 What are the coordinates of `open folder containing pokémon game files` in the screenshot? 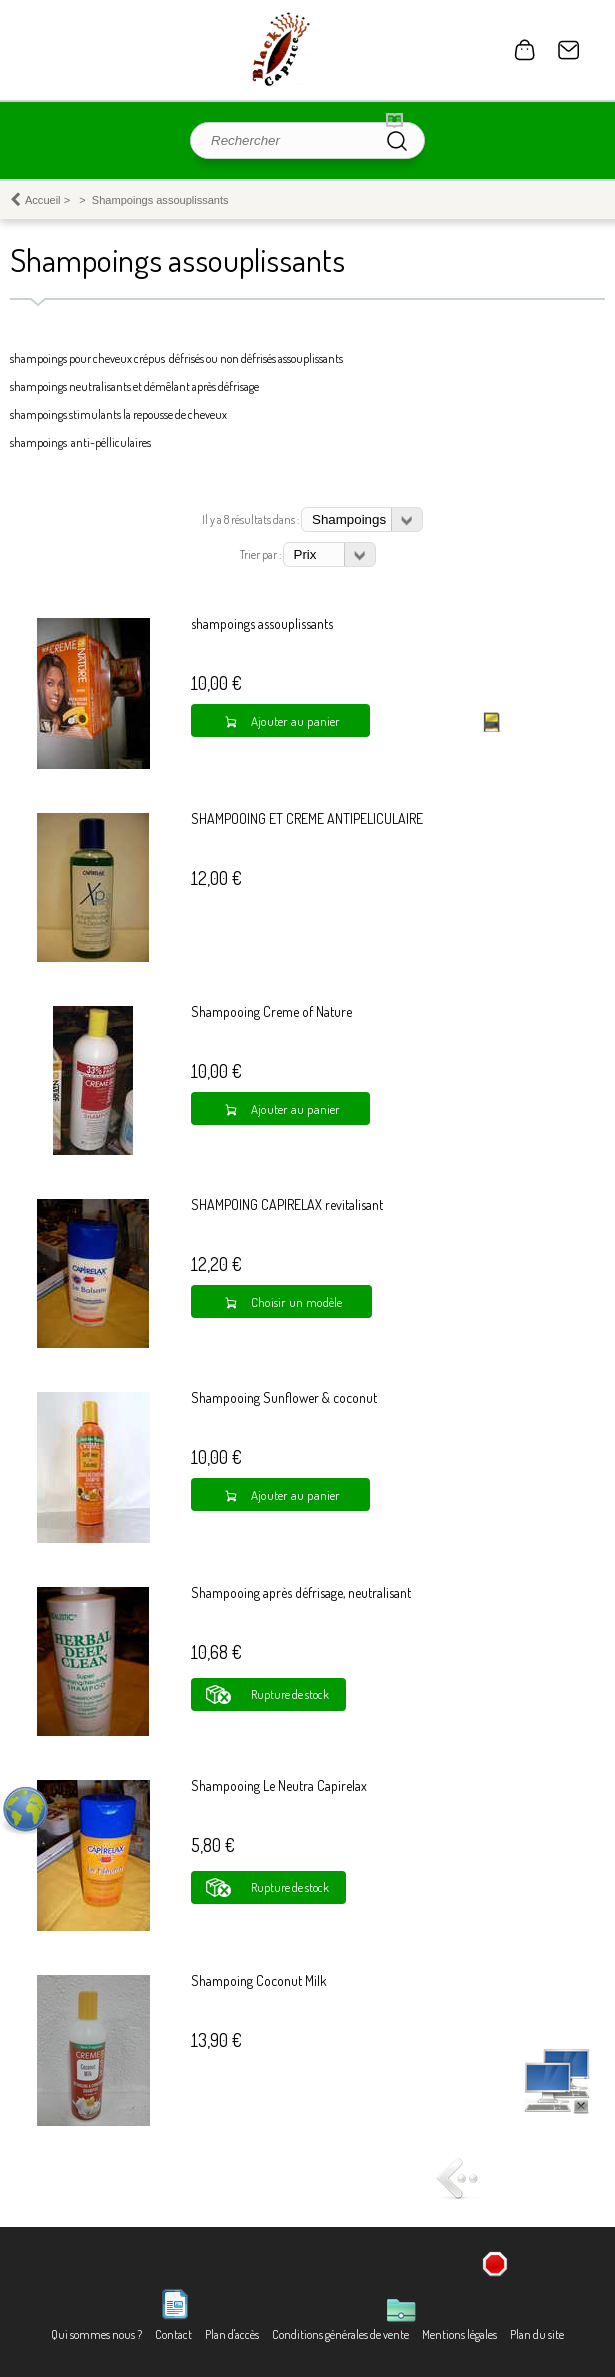 It's located at (401, 2311).